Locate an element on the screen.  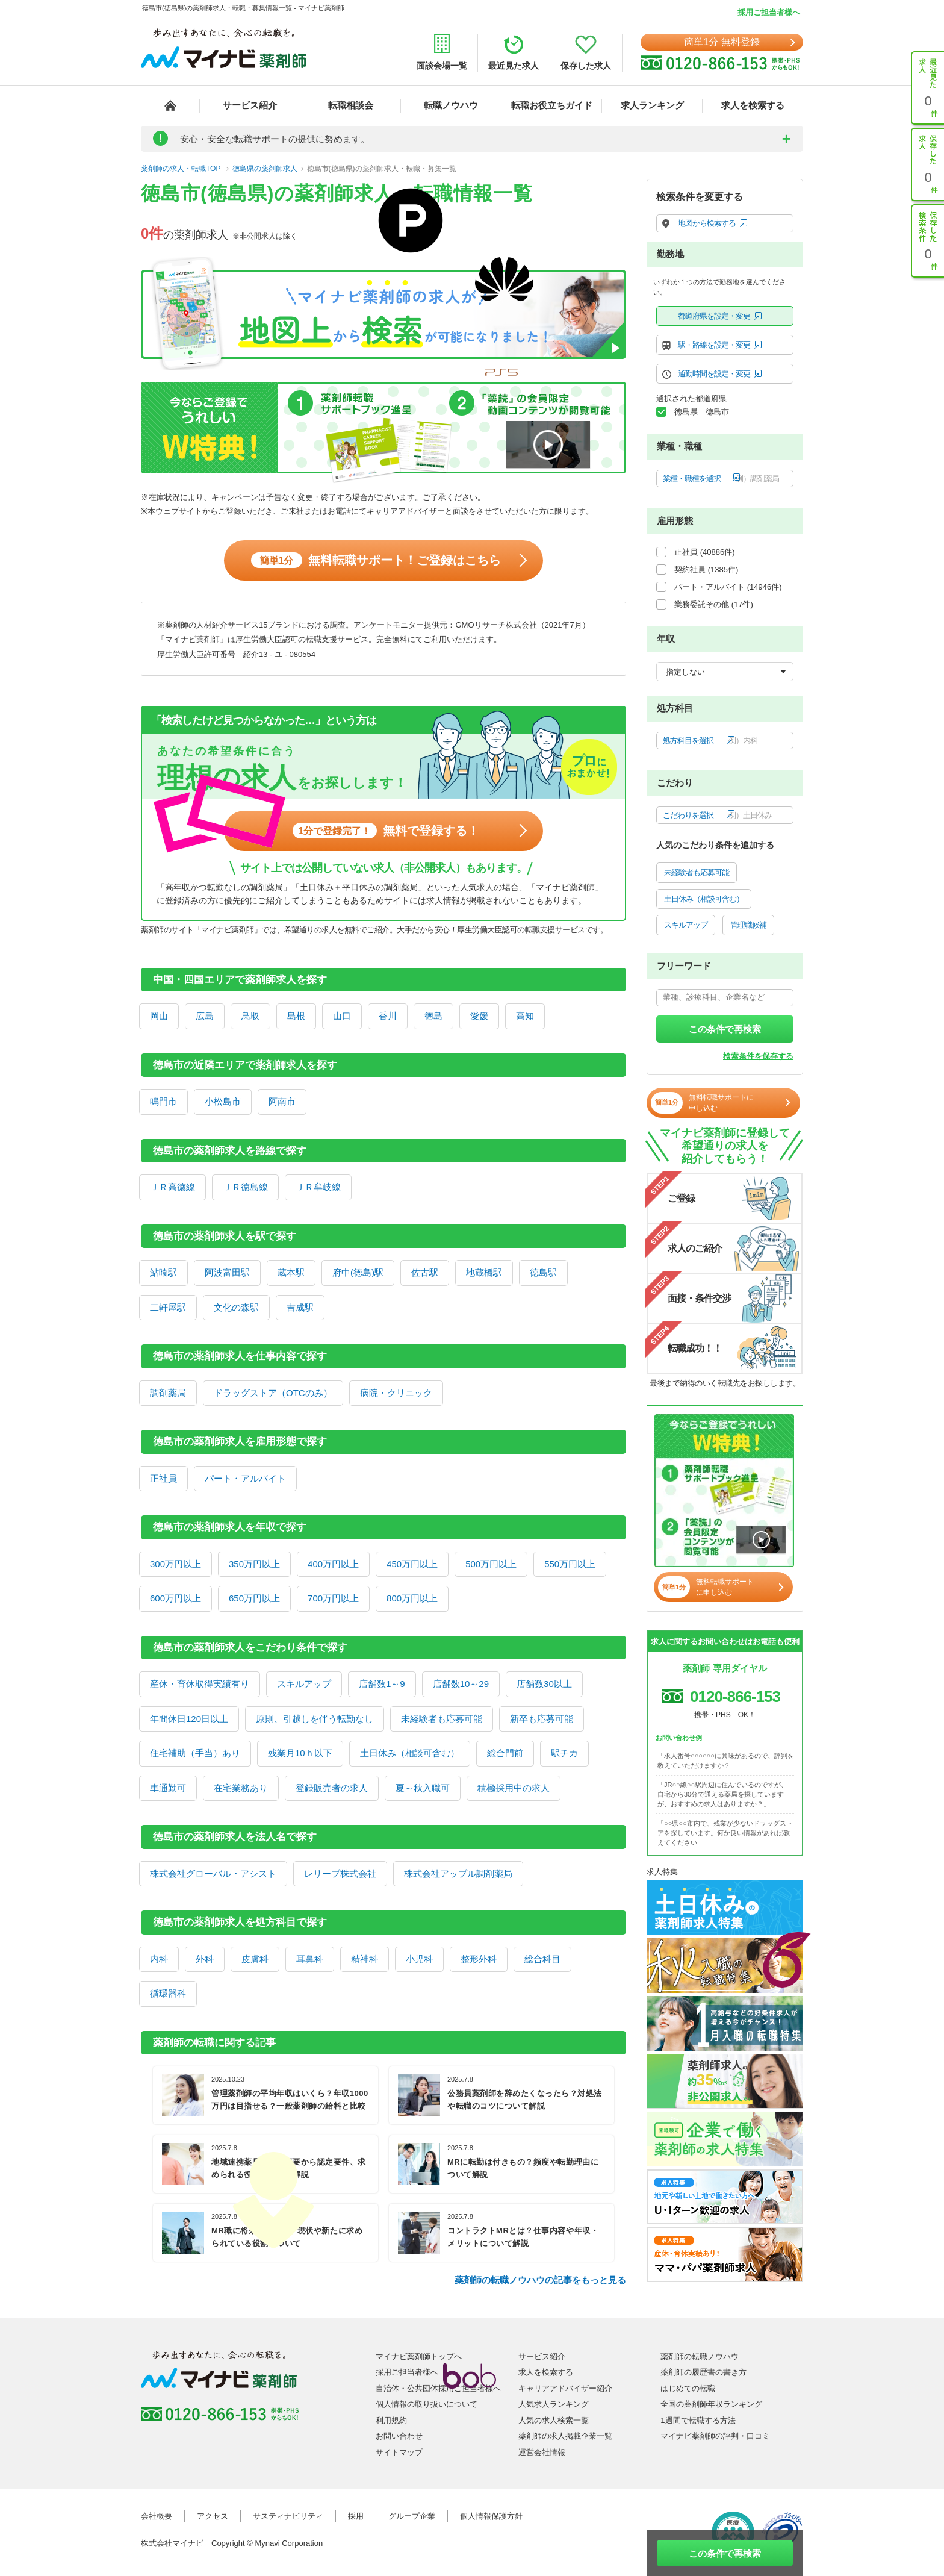
open the HiBob HR platform is located at coordinates (470, 2376).